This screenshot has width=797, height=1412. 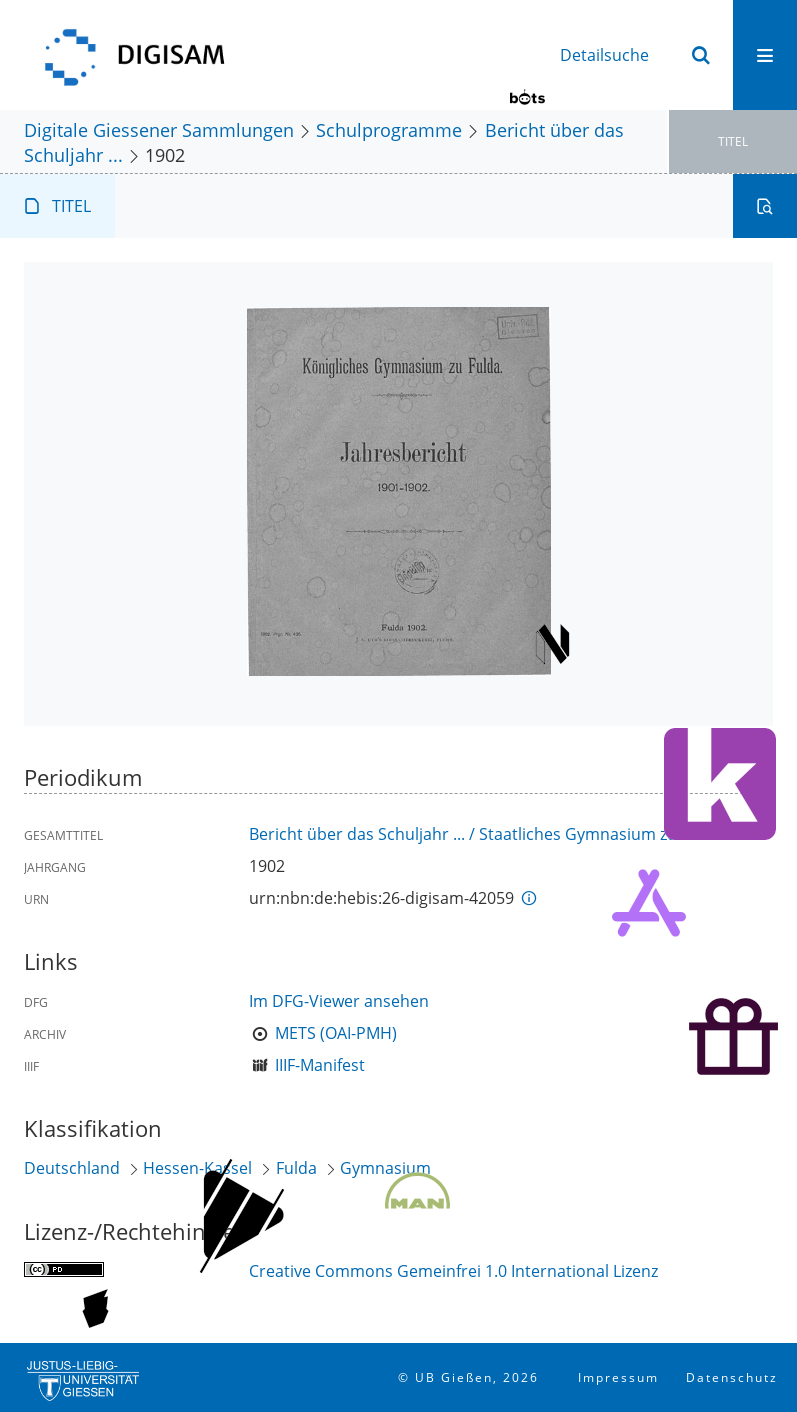 What do you see at coordinates (720, 784) in the screenshot?
I see `open the Infomaniak app or service` at bounding box center [720, 784].